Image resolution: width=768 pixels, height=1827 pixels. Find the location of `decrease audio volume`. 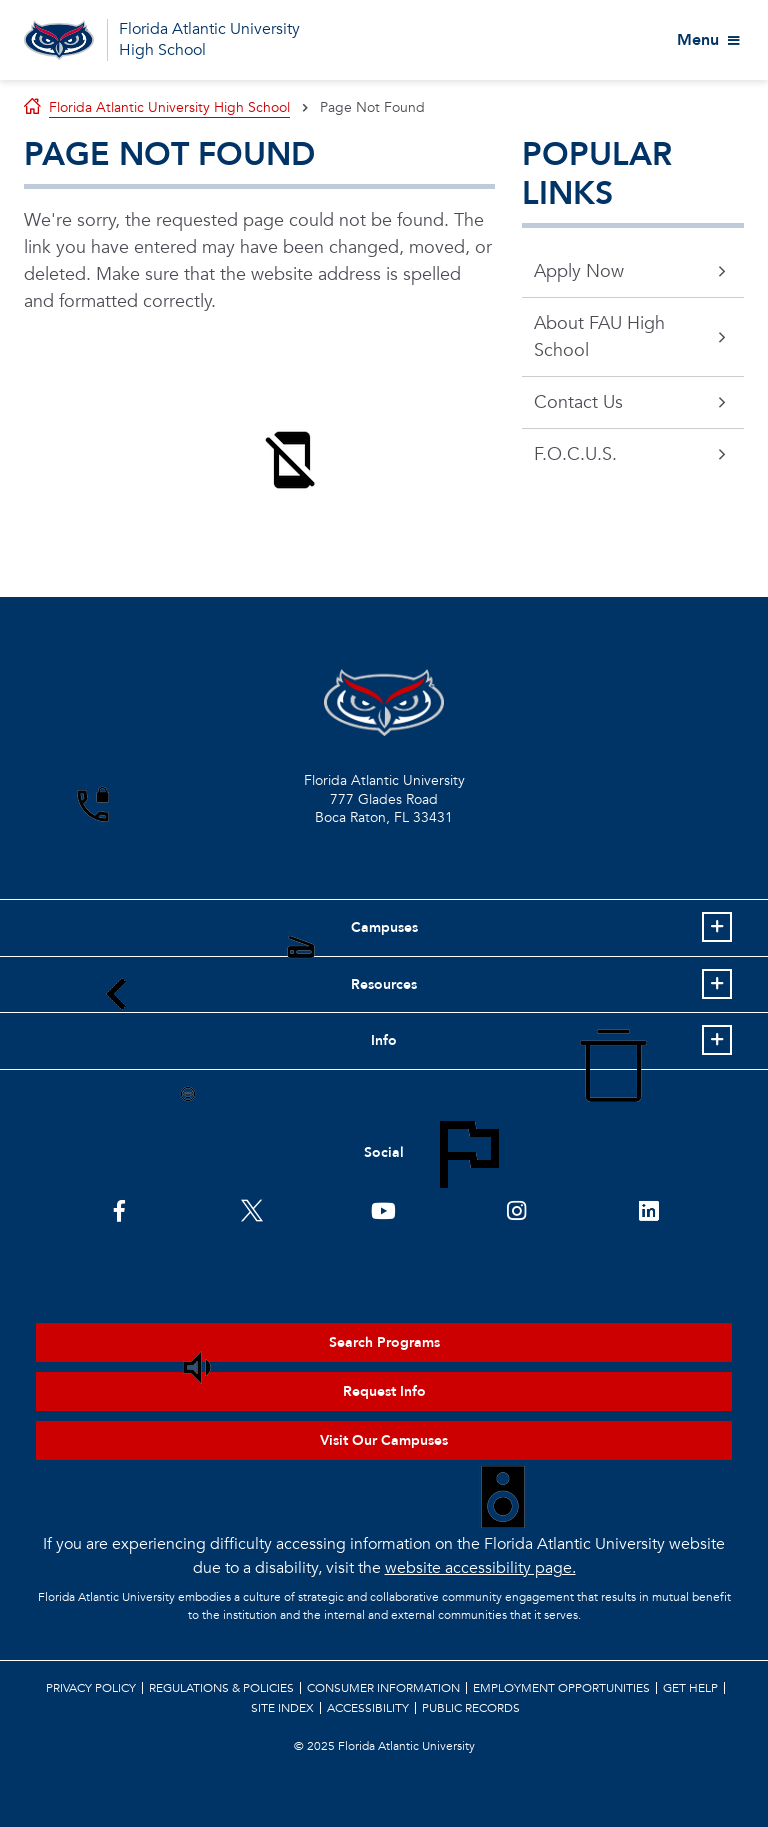

decrease audio volume is located at coordinates (197, 1367).